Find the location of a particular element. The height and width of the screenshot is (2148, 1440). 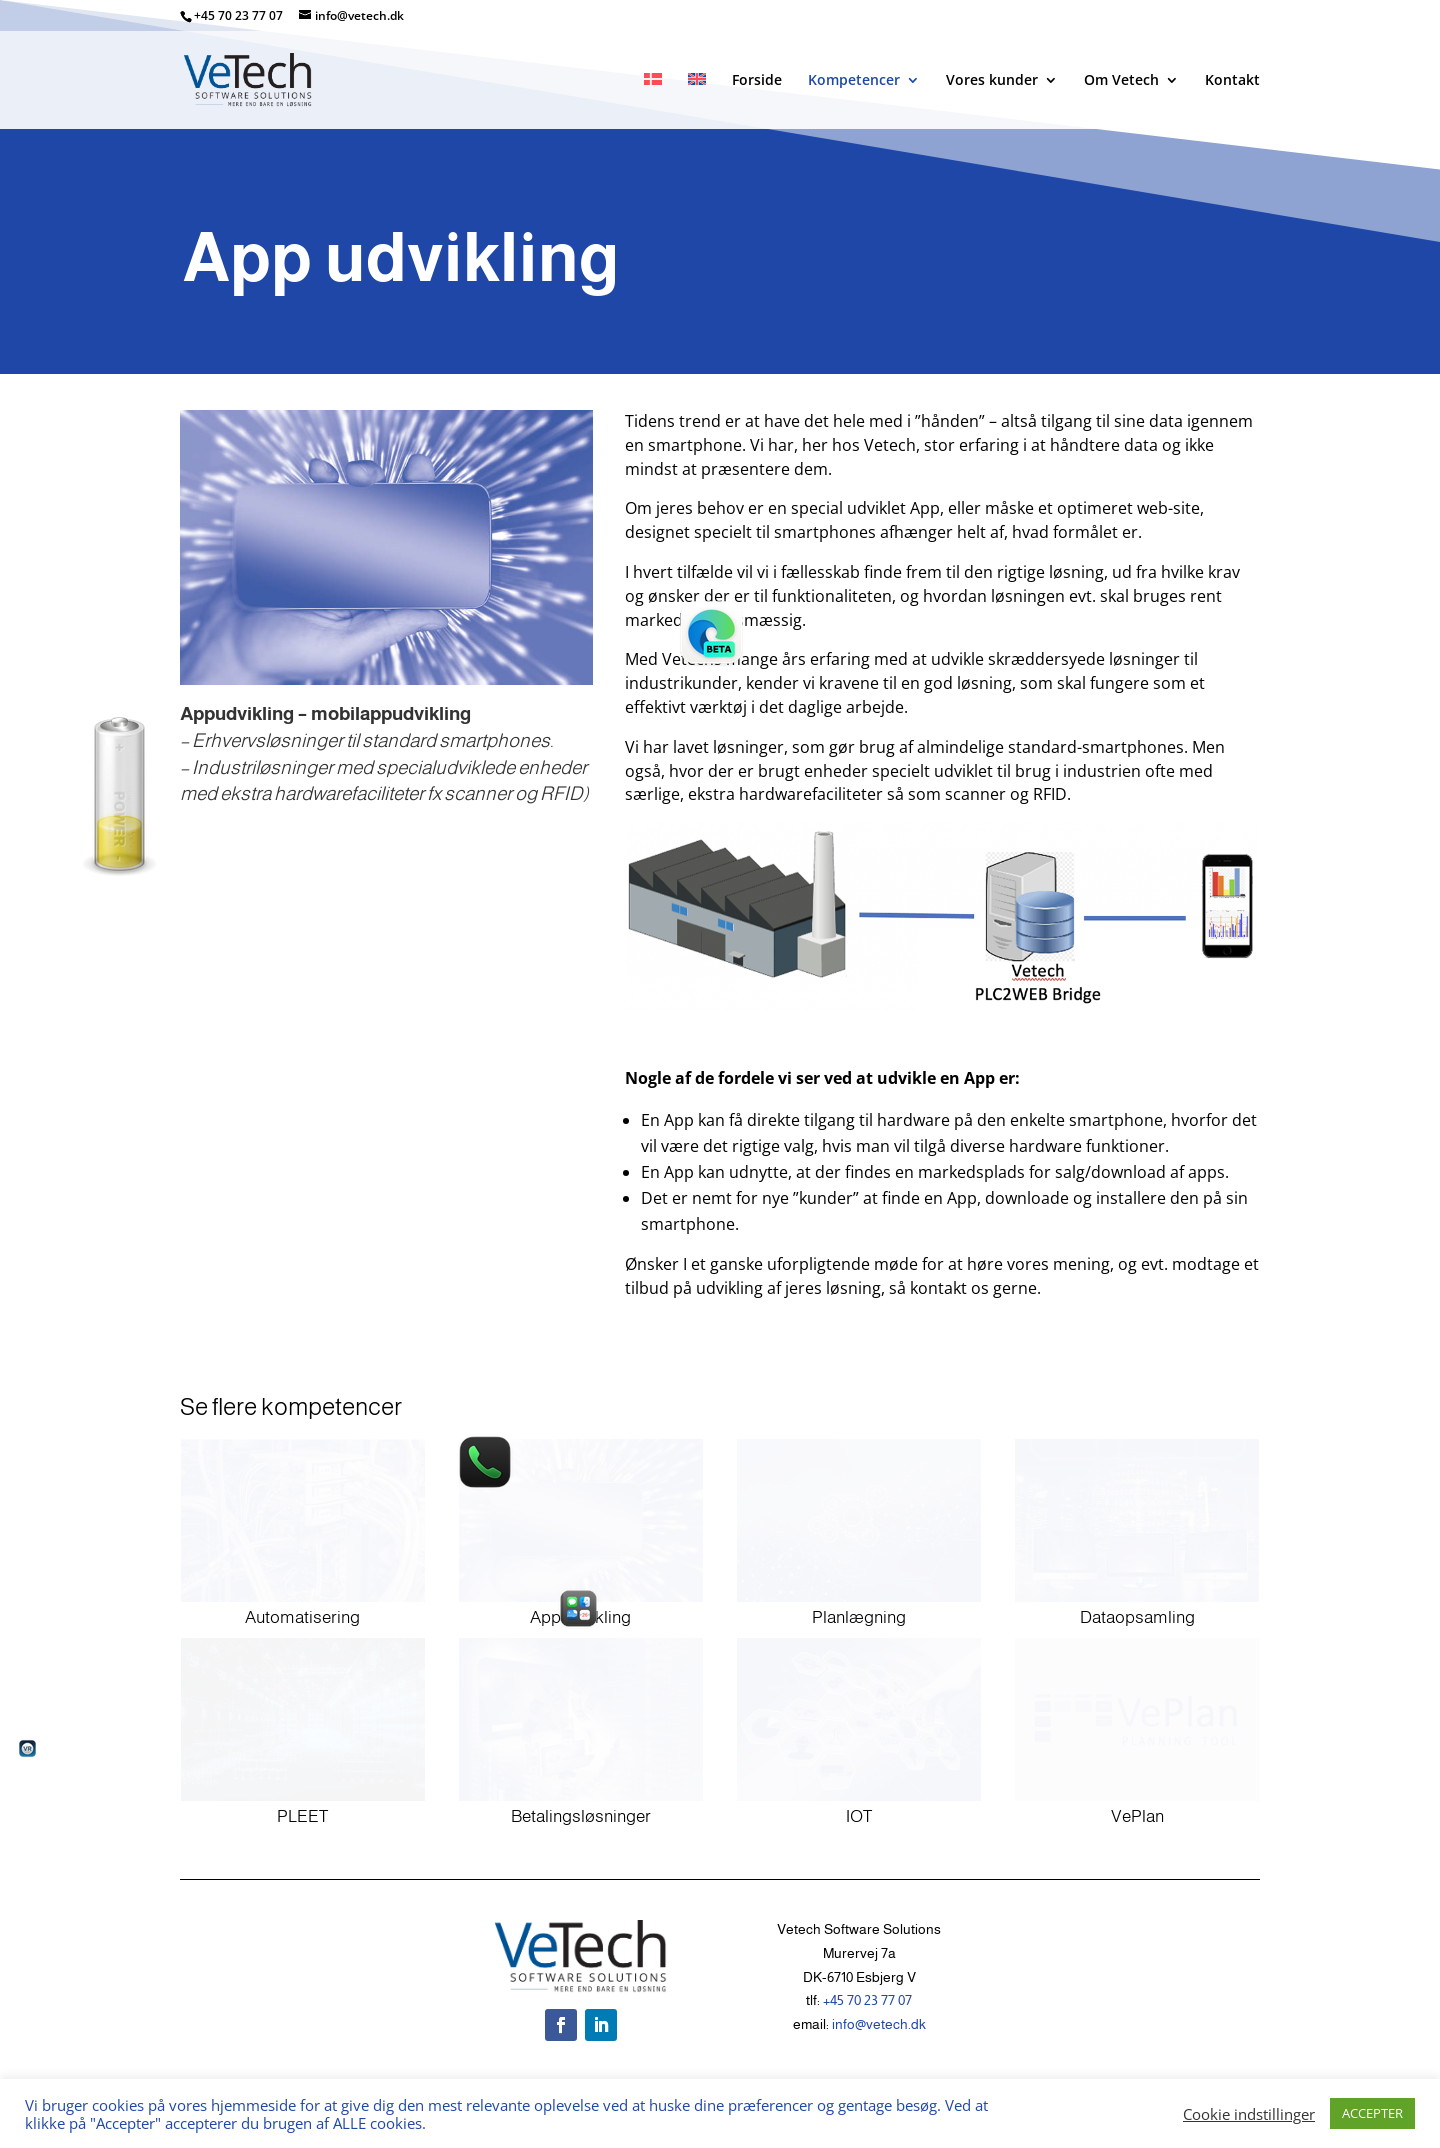

open the phone app to make or receive calls is located at coordinates (485, 1462).